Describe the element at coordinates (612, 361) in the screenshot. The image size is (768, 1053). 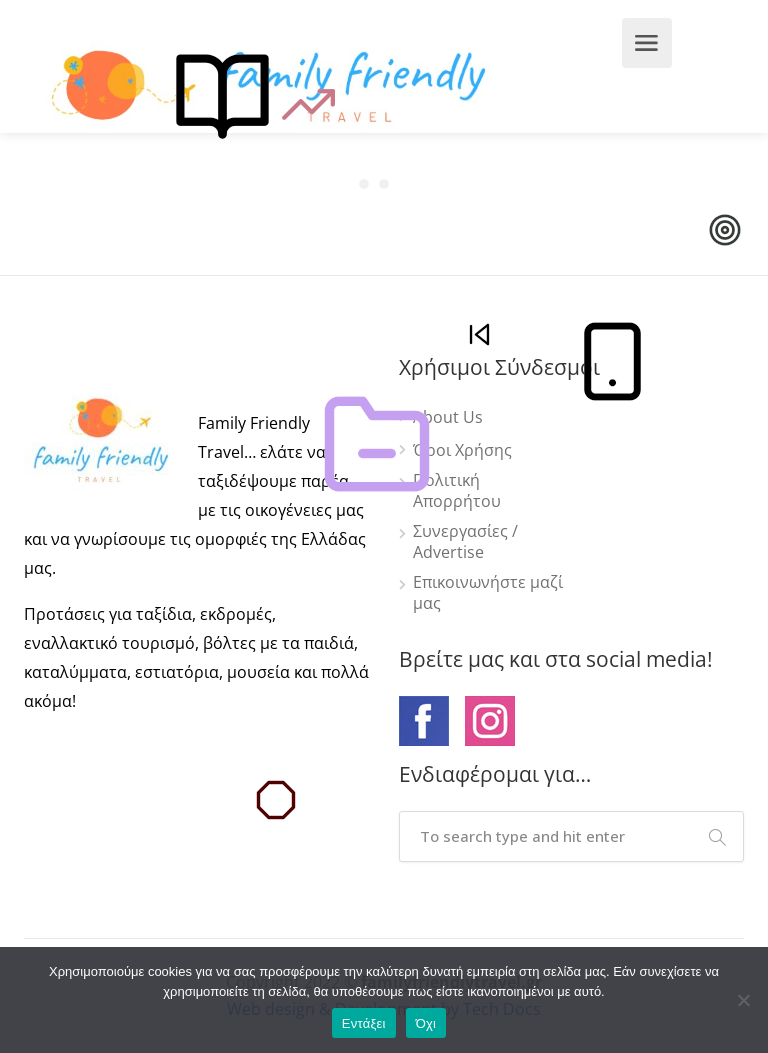
I see `access mobile device settings` at that location.